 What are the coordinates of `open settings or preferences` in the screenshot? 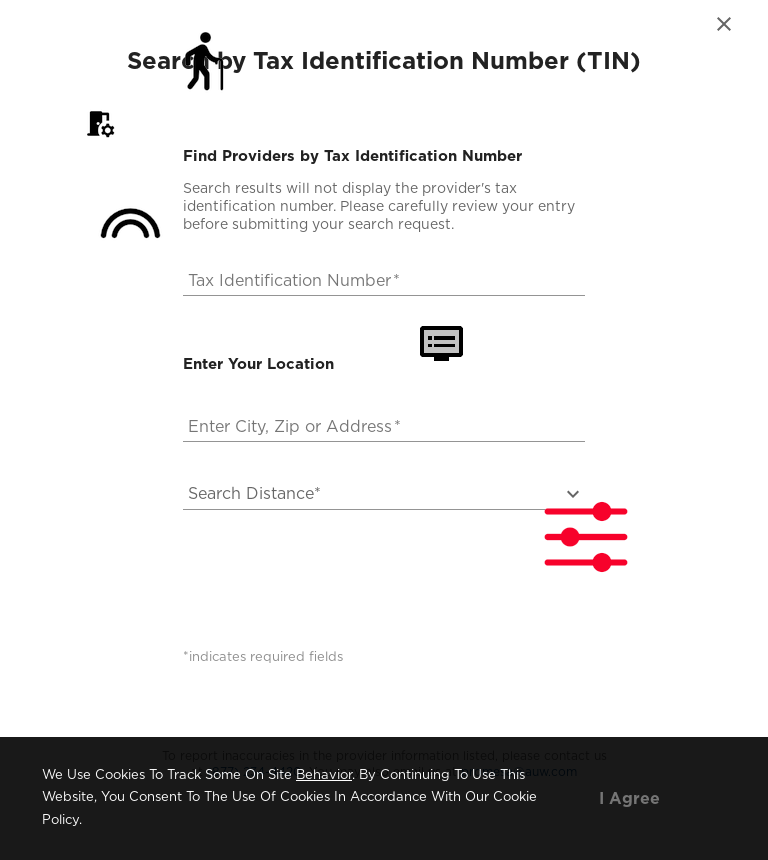 It's located at (586, 537).